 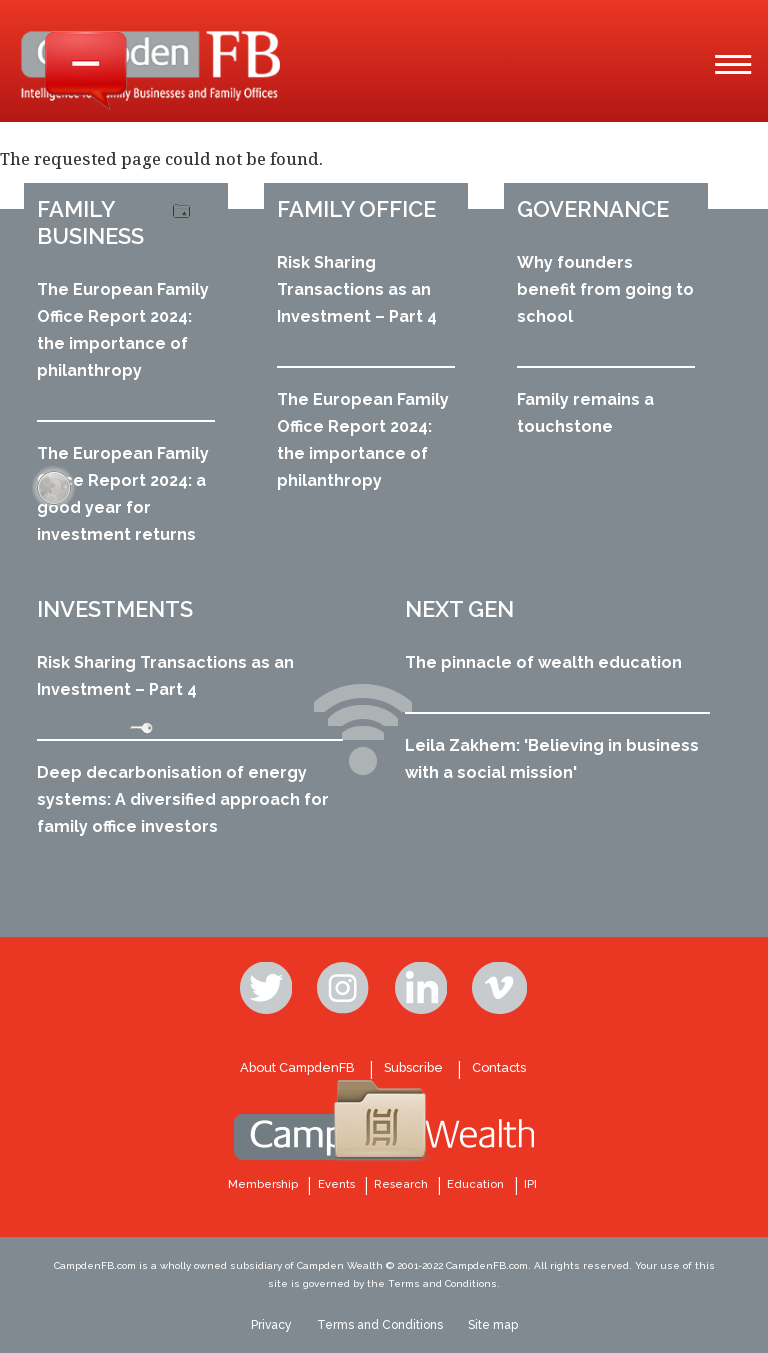 What do you see at coordinates (181, 210) in the screenshot?
I see `open sparkleshare folder` at bounding box center [181, 210].